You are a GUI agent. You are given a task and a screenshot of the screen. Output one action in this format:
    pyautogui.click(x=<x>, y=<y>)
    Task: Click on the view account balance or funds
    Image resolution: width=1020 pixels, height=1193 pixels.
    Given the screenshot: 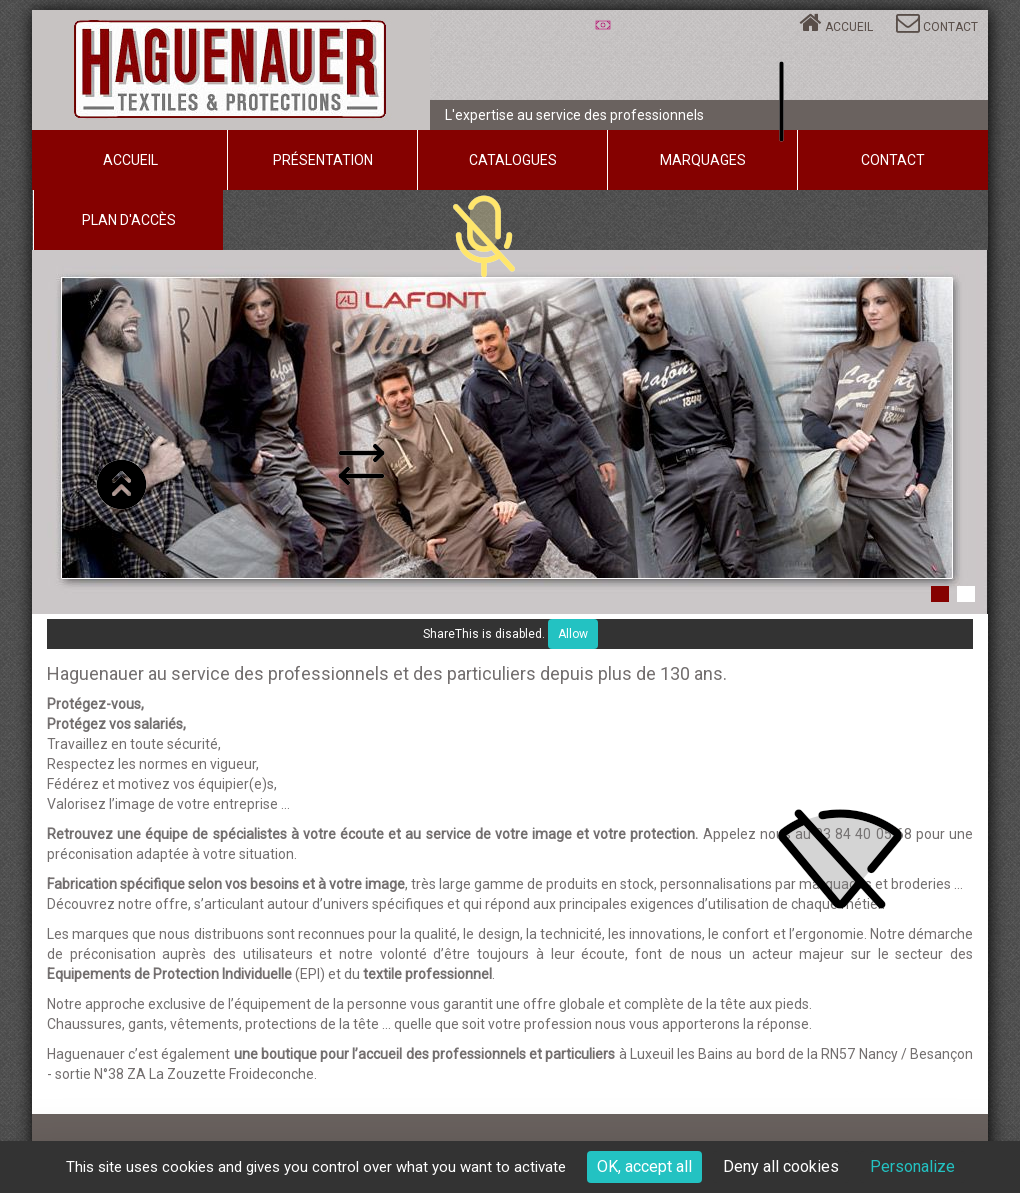 What is the action you would take?
    pyautogui.click(x=603, y=25)
    